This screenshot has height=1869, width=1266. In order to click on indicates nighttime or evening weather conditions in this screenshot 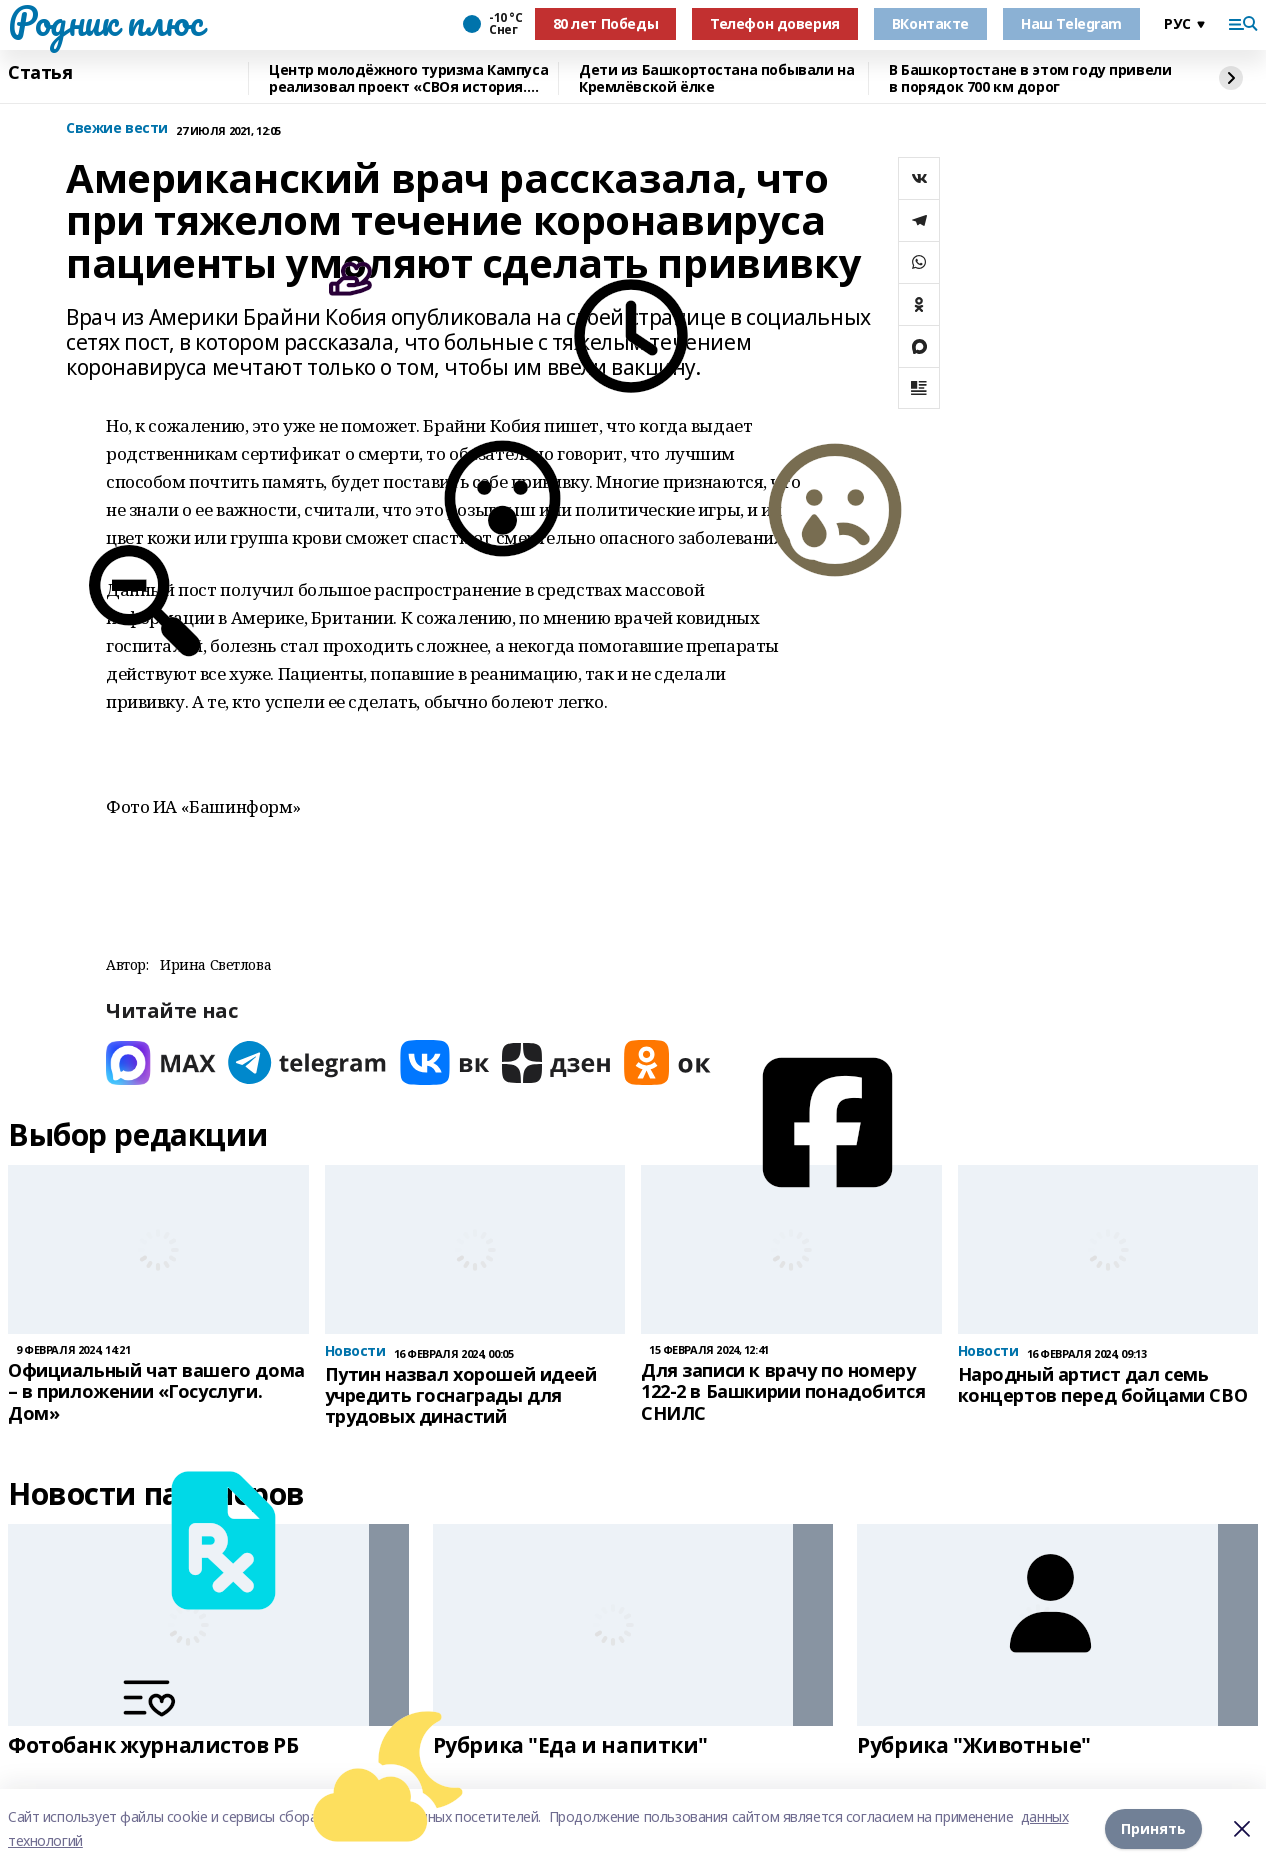, I will do `click(386, 1776)`.